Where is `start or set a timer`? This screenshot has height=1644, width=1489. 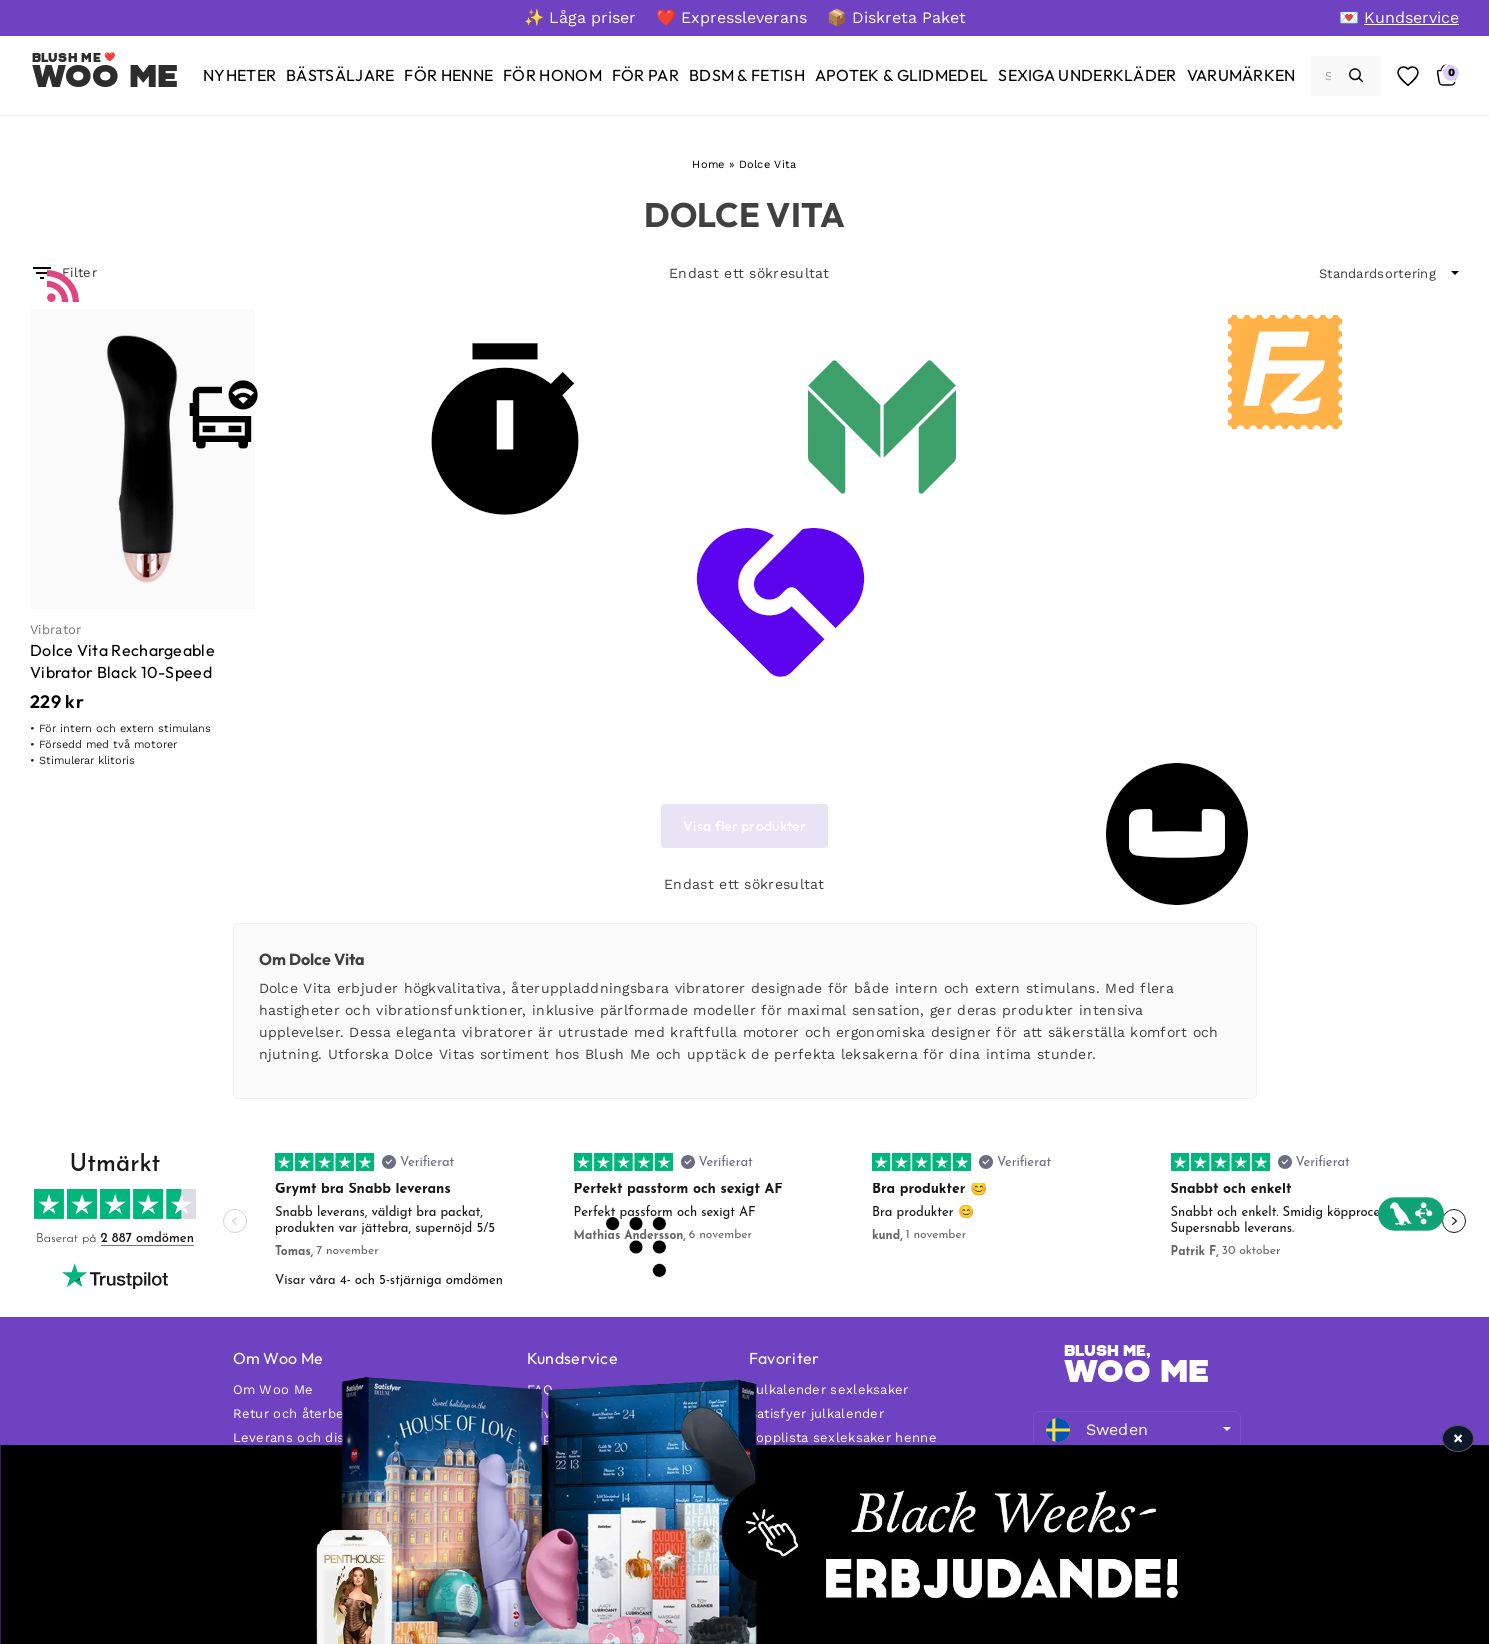
start or set a timer is located at coordinates (505, 433).